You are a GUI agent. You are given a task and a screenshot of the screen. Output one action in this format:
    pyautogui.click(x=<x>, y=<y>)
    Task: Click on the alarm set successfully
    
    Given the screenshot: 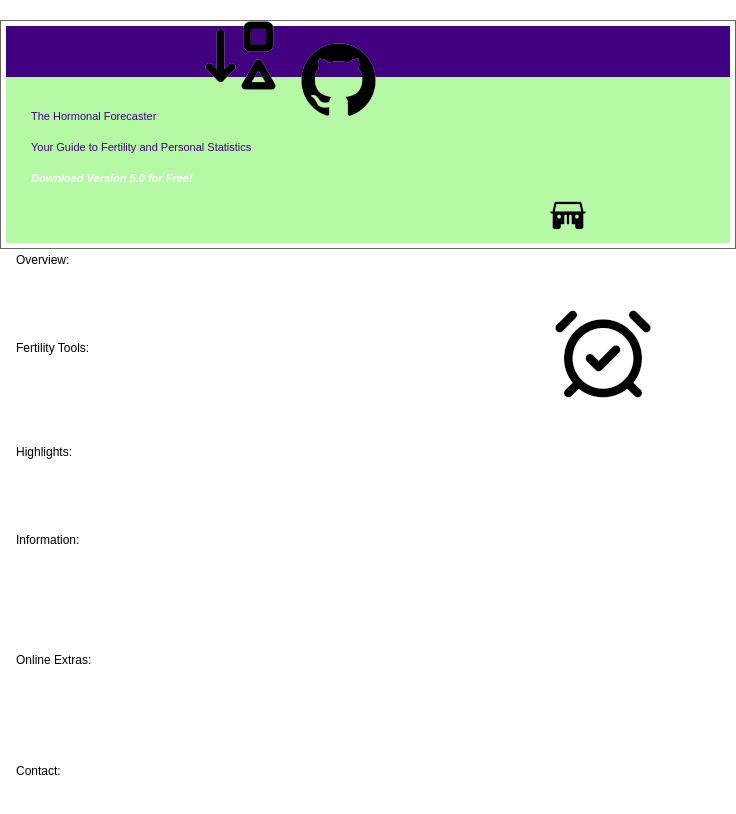 What is the action you would take?
    pyautogui.click(x=603, y=354)
    